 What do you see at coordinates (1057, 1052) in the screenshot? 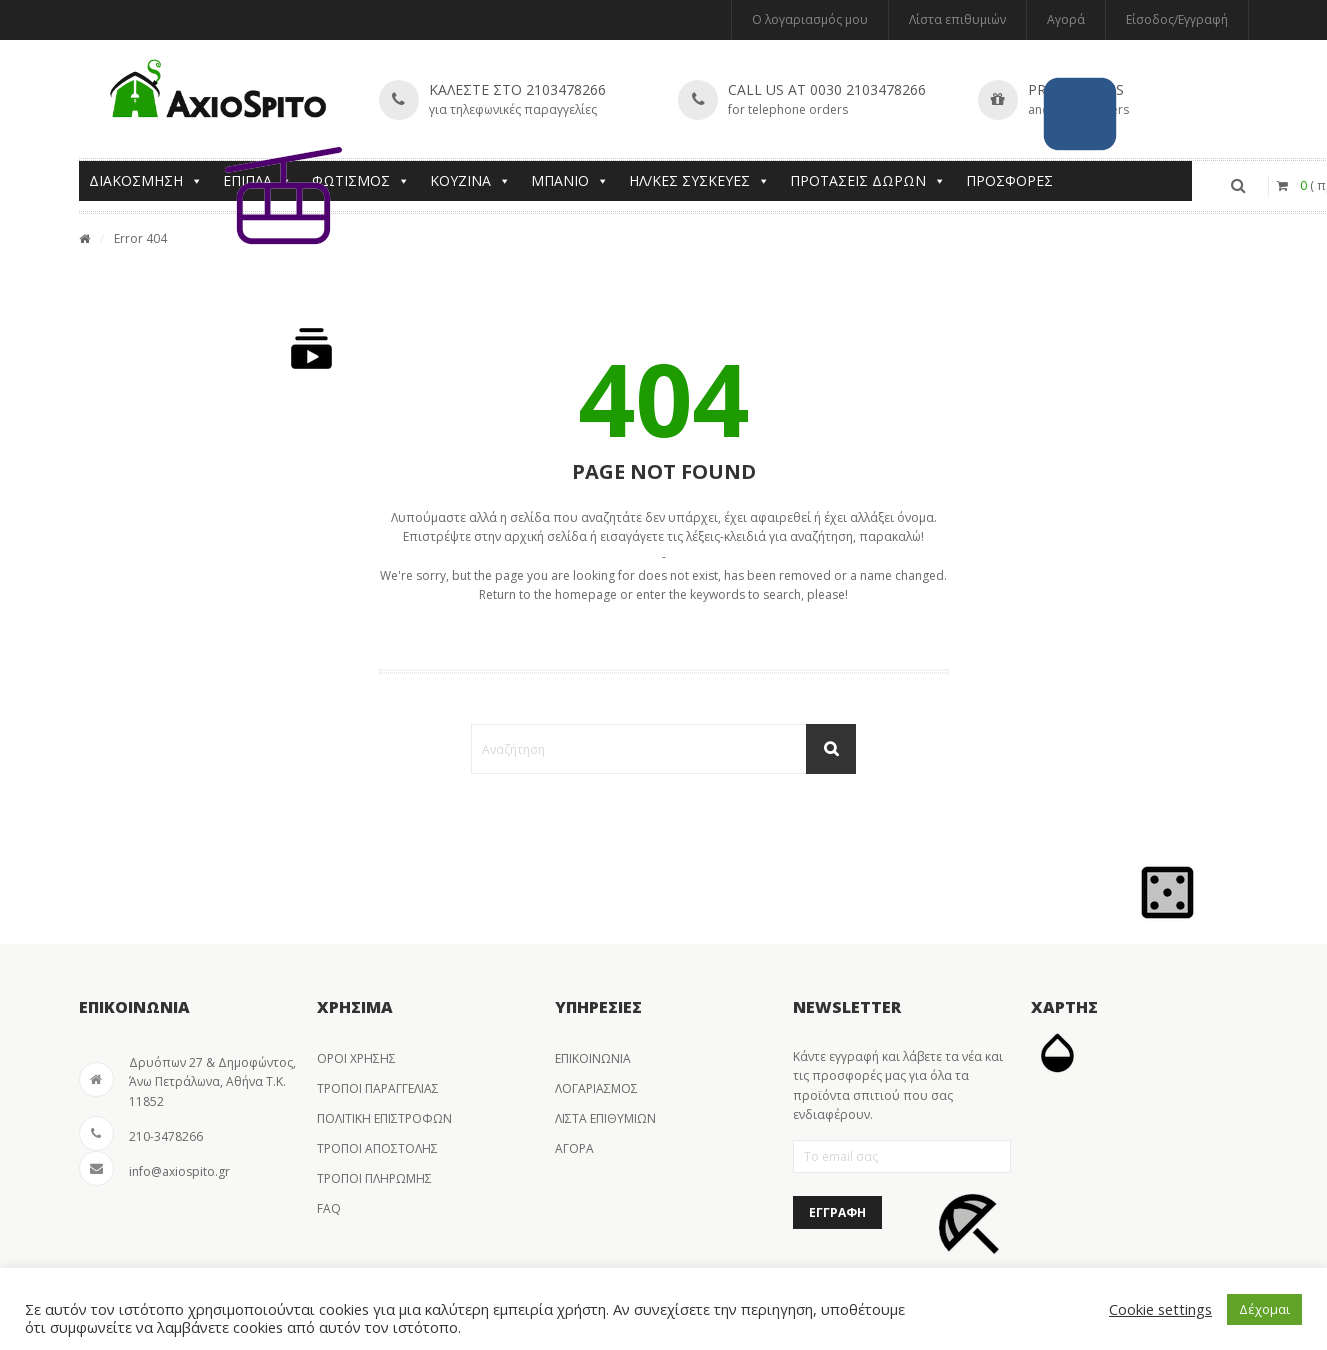
I see `adjust opacity or transparency settings` at bounding box center [1057, 1052].